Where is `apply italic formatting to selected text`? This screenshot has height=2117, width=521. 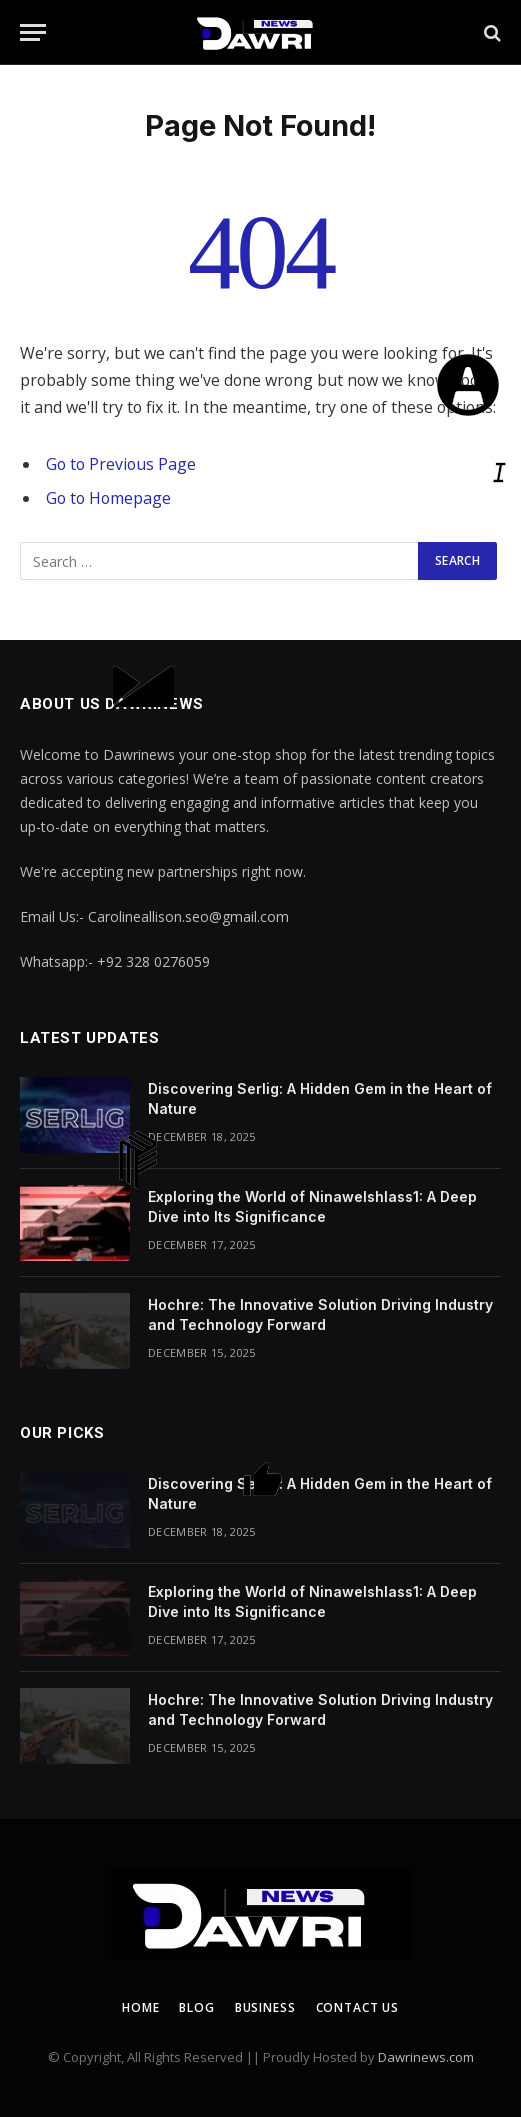 apply italic formatting to selected text is located at coordinates (499, 472).